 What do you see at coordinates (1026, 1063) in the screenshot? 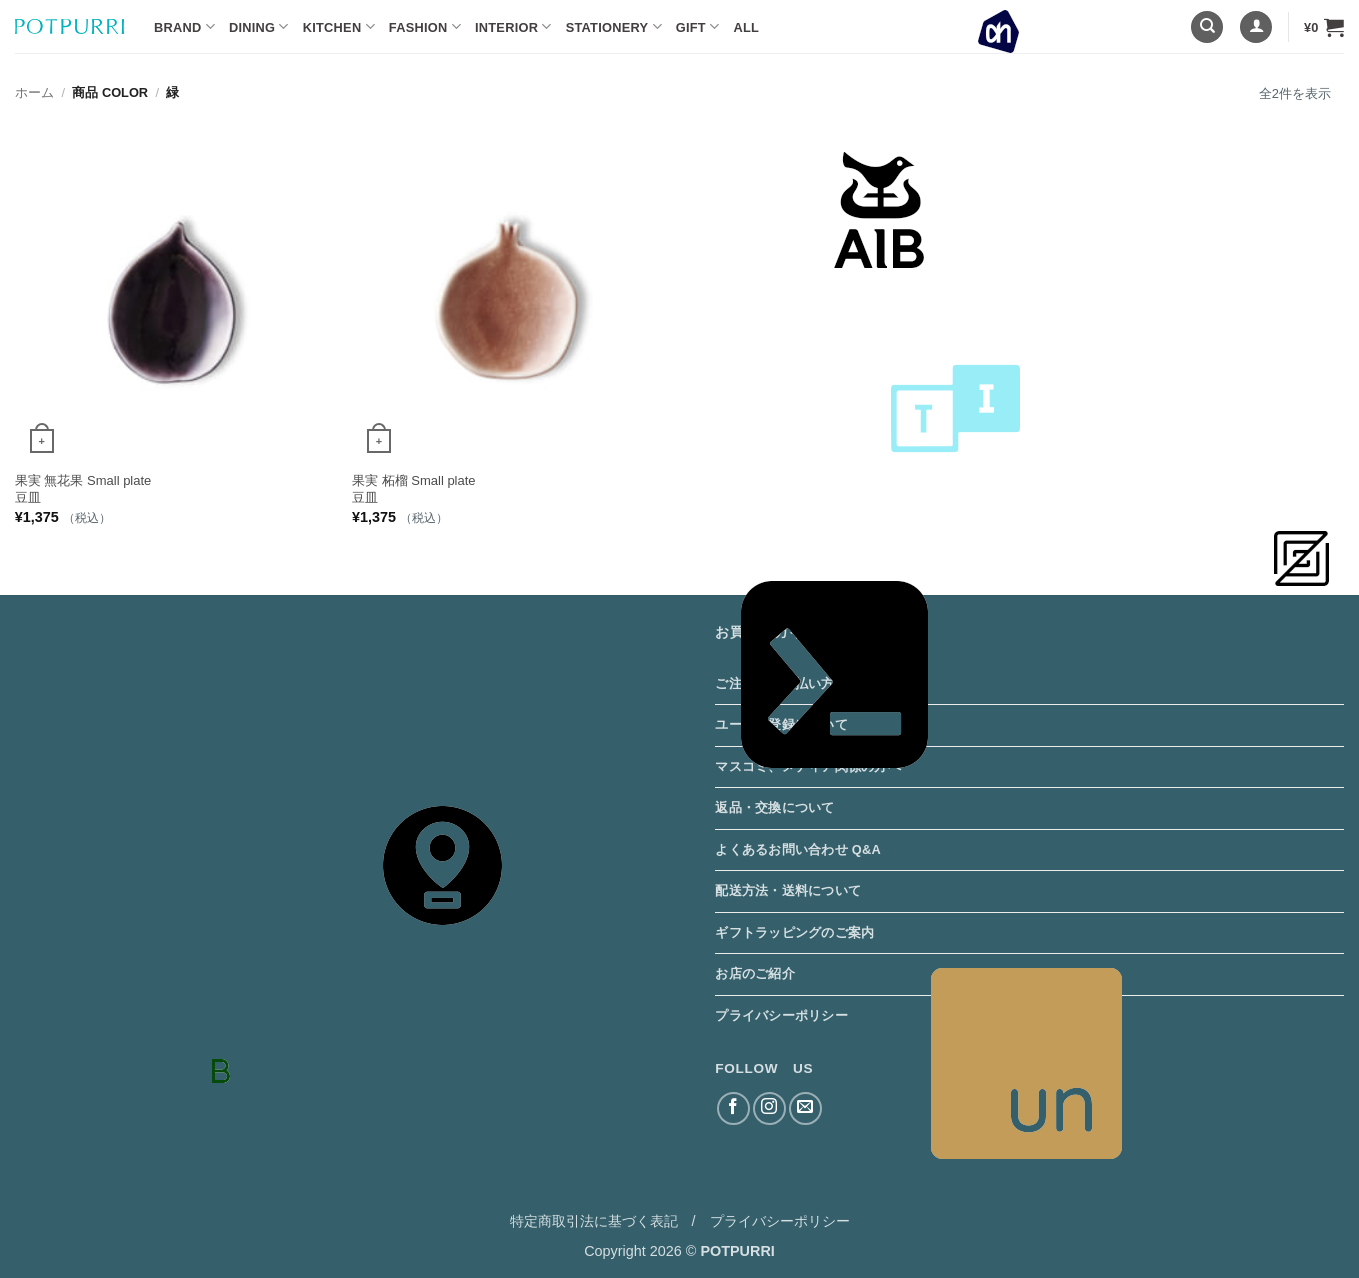
I see `unjs javascript tools logo` at bounding box center [1026, 1063].